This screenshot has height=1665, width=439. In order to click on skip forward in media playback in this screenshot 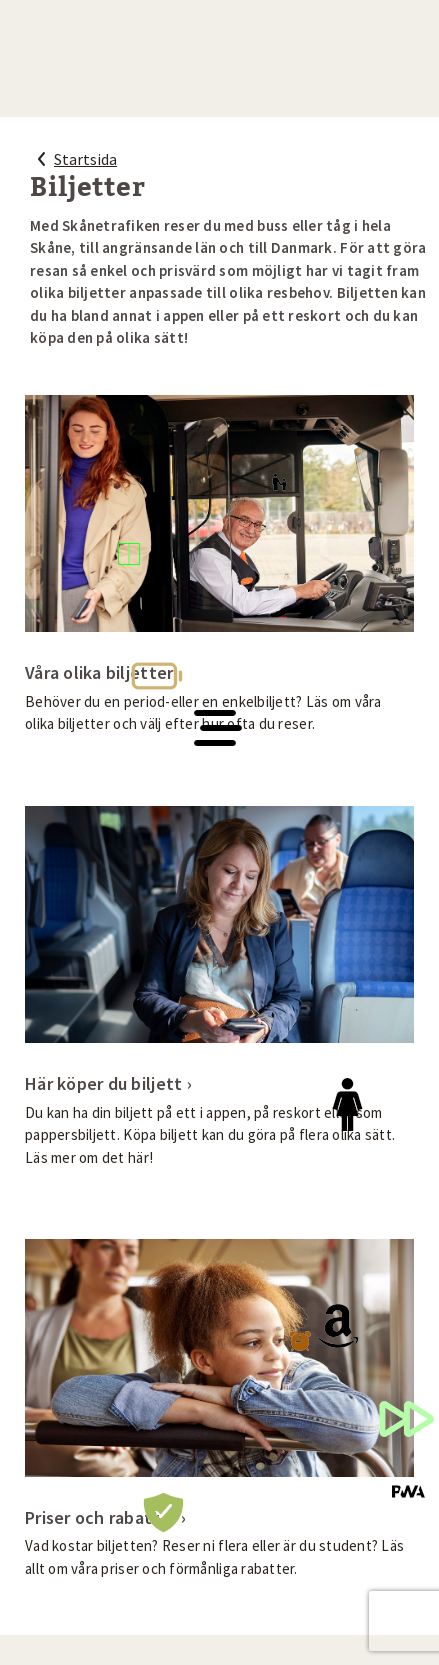, I will do `click(404, 1419)`.